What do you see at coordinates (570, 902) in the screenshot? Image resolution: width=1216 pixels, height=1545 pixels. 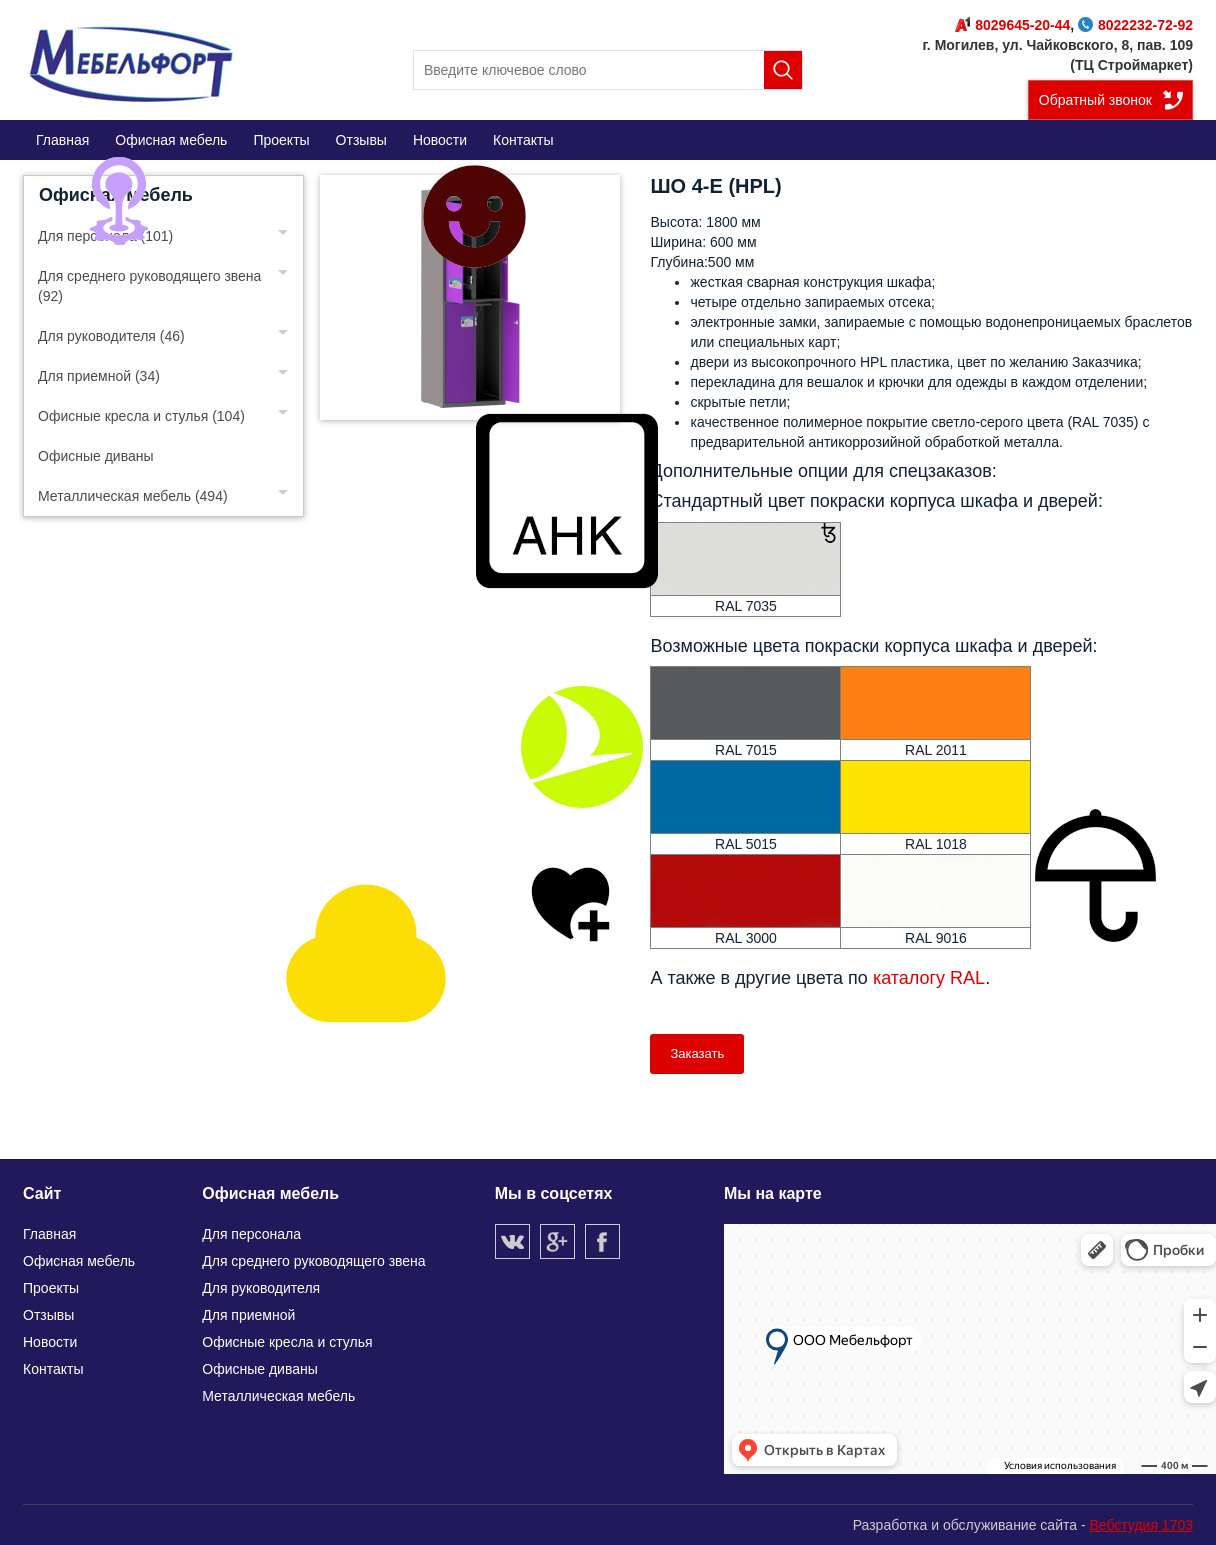 I see `add to favorites` at bounding box center [570, 902].